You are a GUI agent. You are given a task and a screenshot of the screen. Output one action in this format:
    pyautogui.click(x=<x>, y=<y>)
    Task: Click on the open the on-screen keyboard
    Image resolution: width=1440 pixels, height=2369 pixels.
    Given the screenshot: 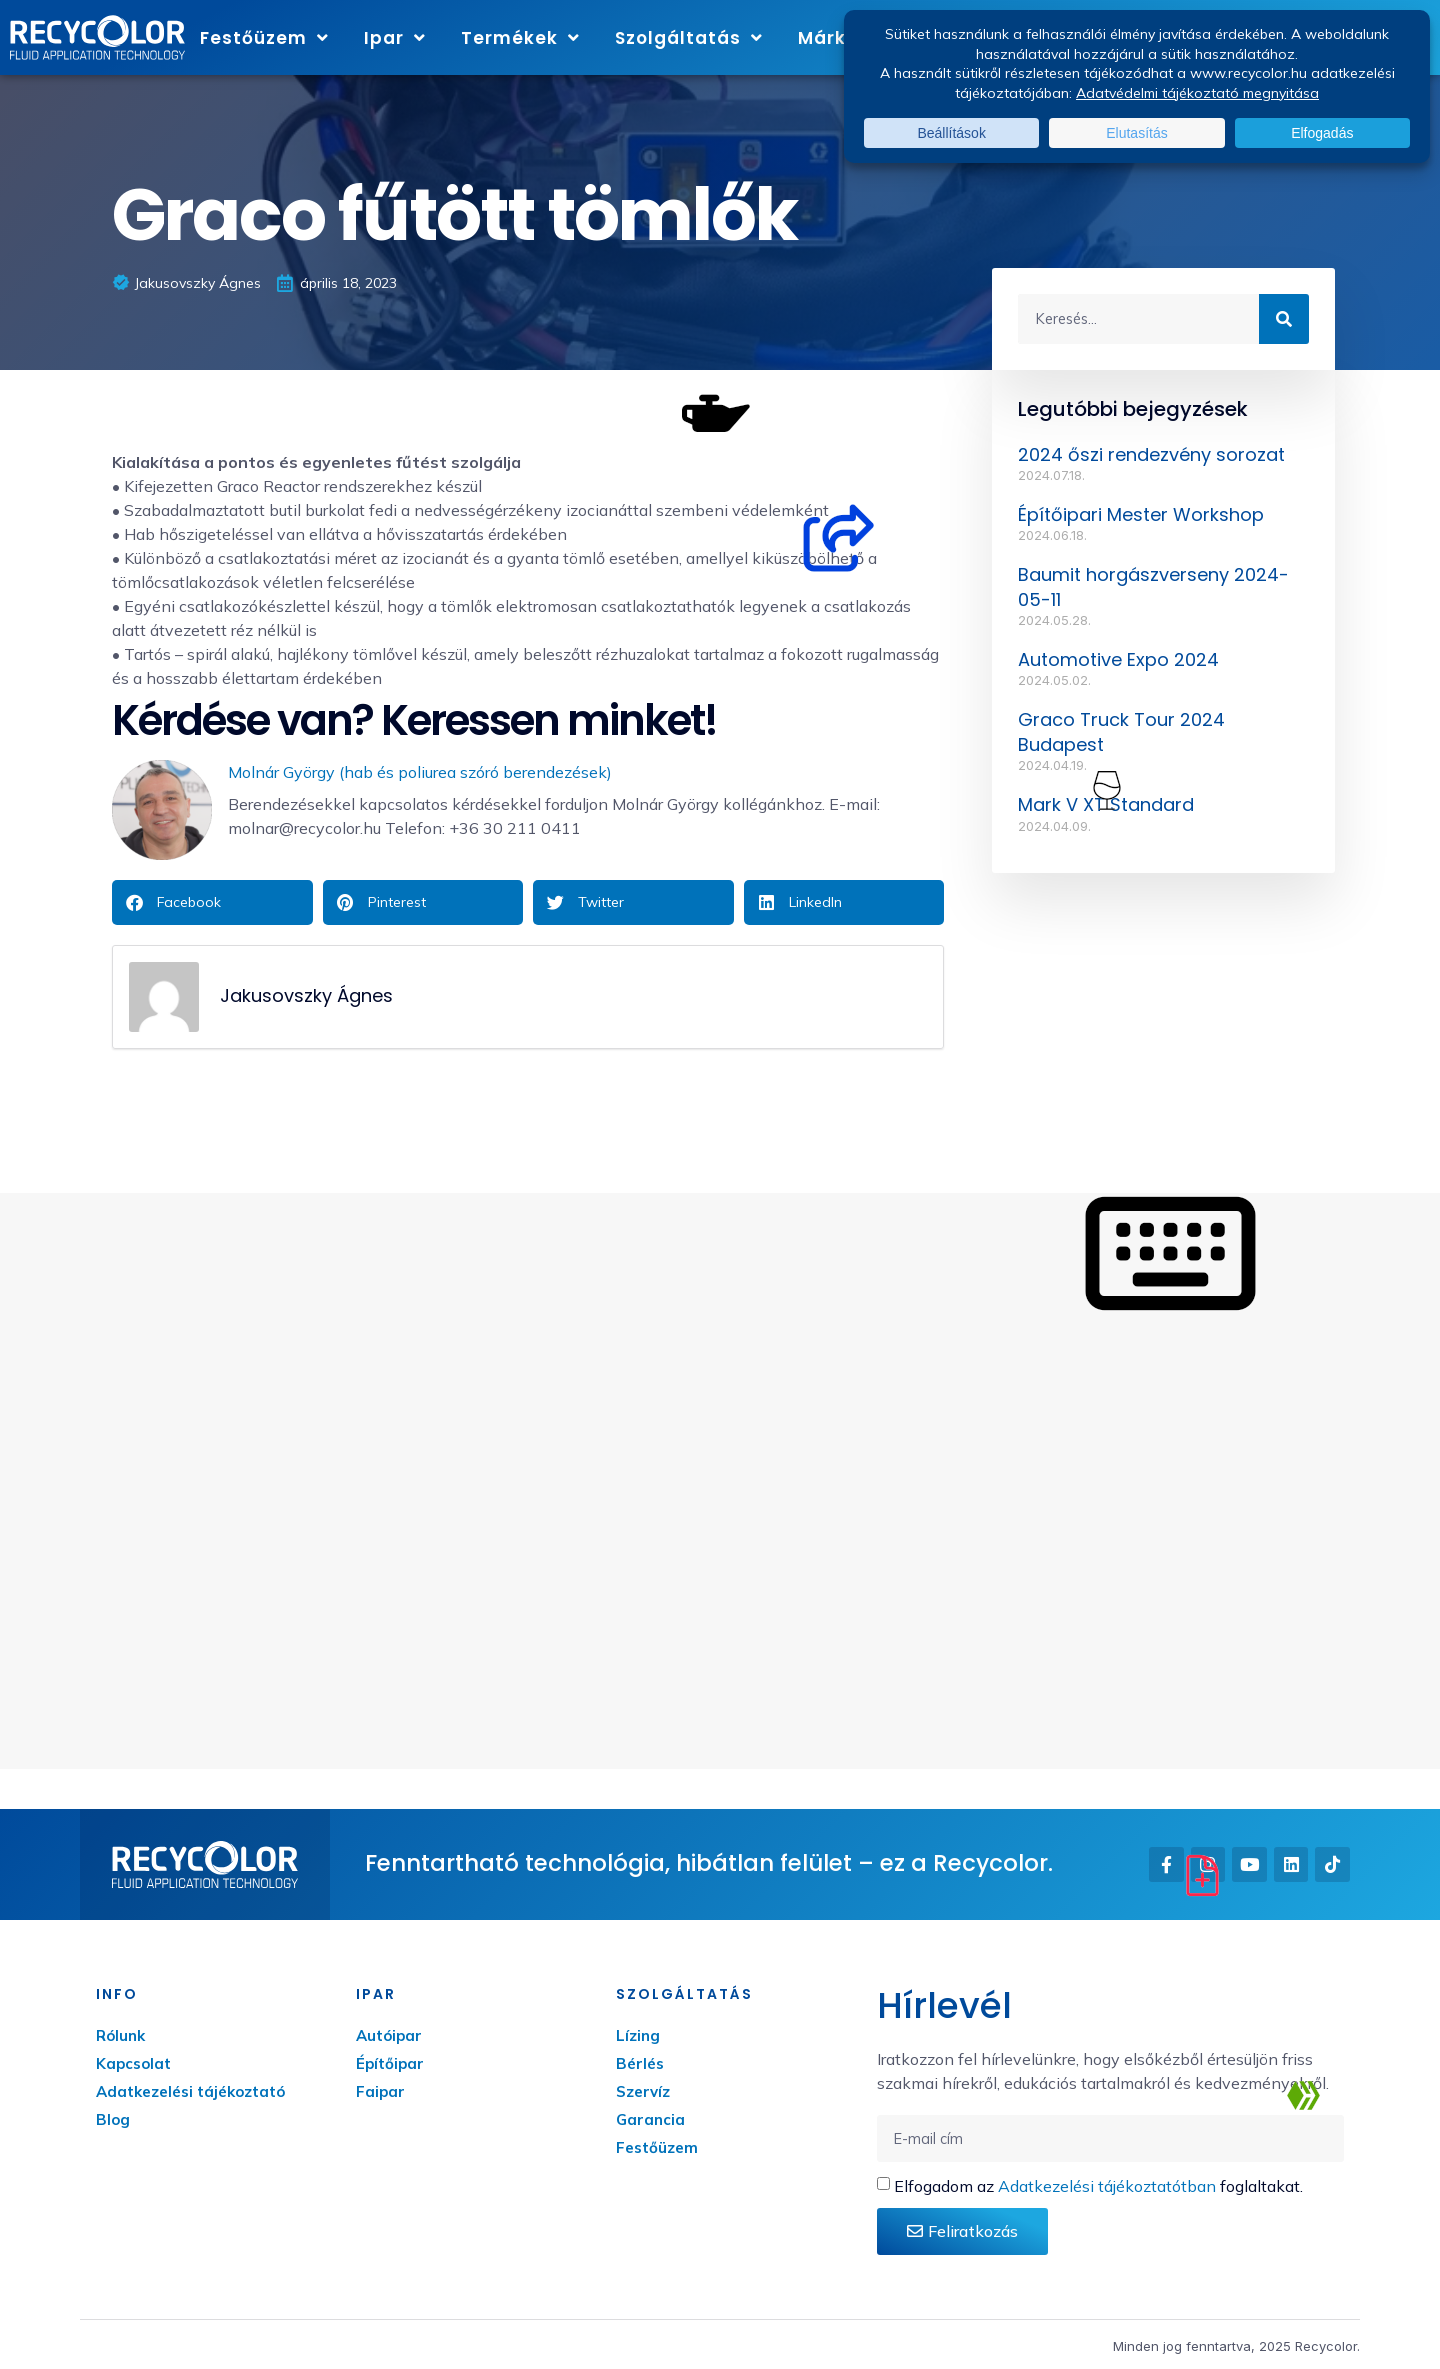 What is the action you would take?
    pyautogui.click(x=1170, y=1253)
    